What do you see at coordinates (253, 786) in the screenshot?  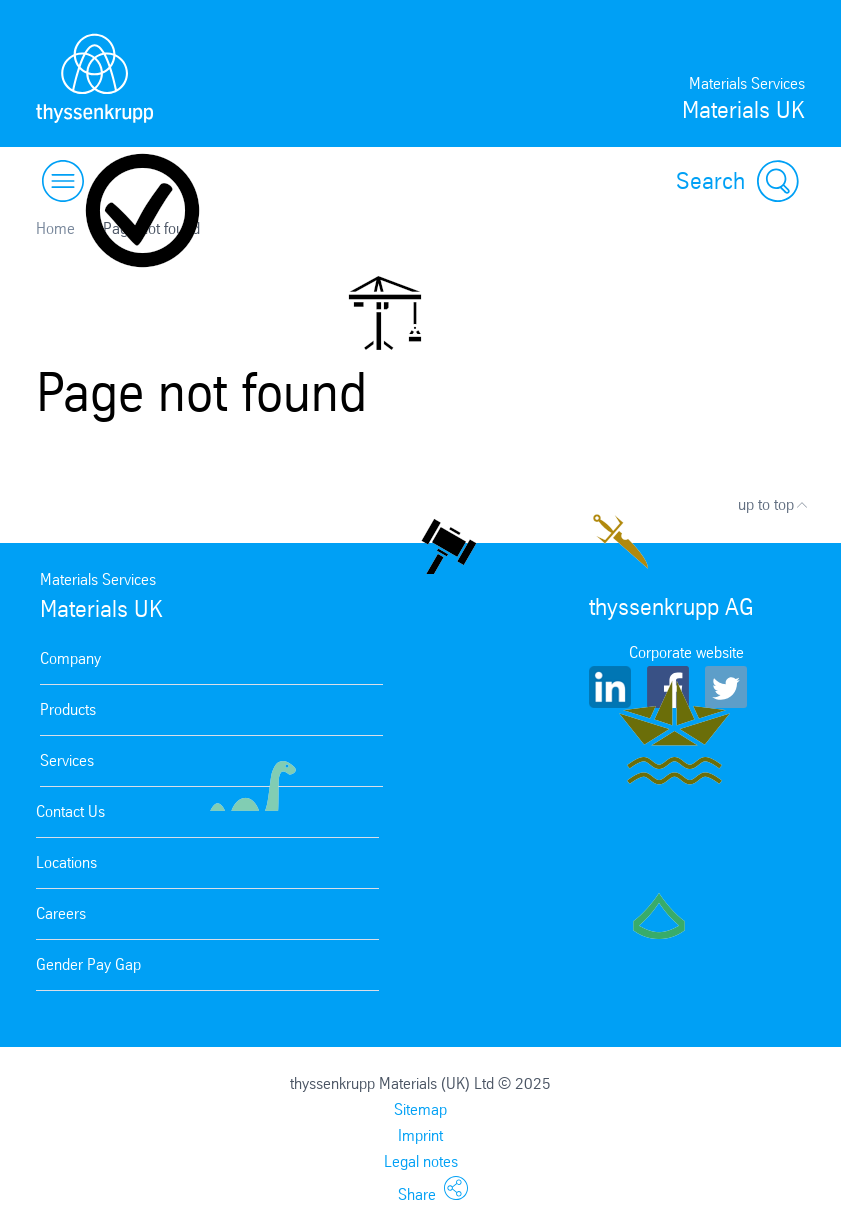 I see `access sea creatures or aquatic animals category` at bounding box center [253, 786].